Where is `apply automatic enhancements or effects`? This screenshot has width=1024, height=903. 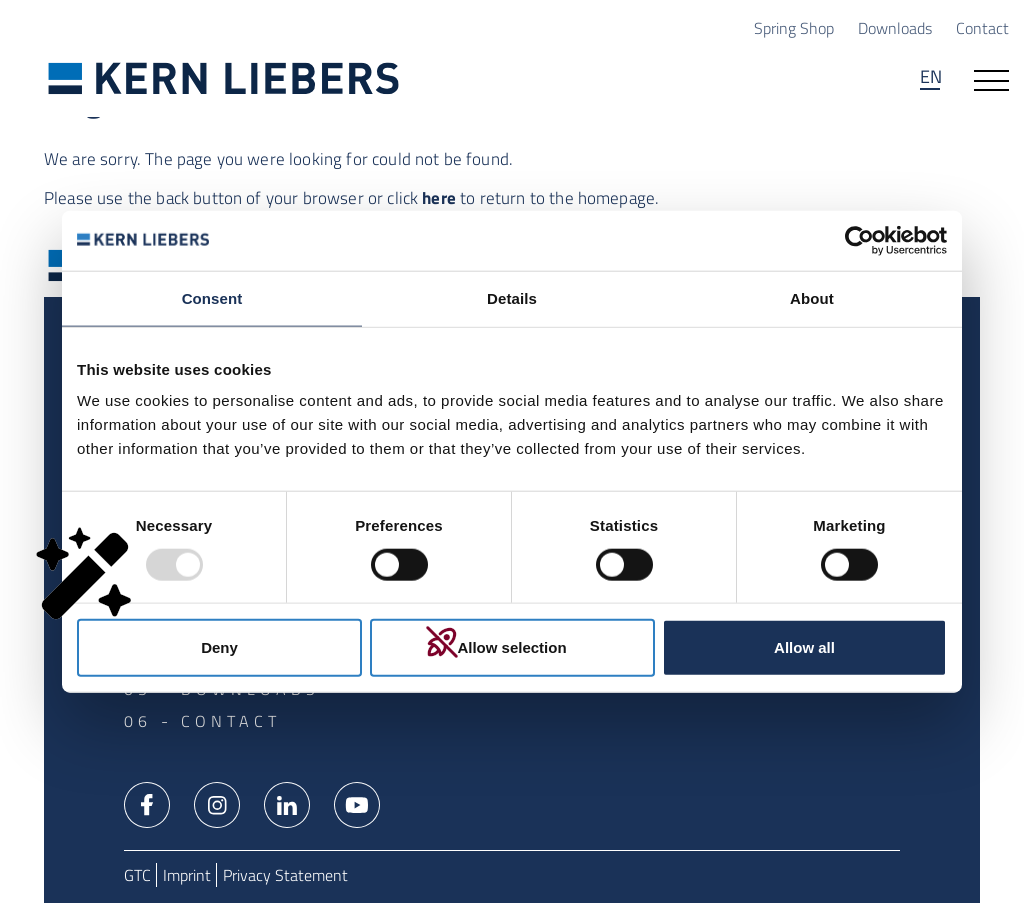 apply automatic enhancements or effects is located at coordinates (85, 576).